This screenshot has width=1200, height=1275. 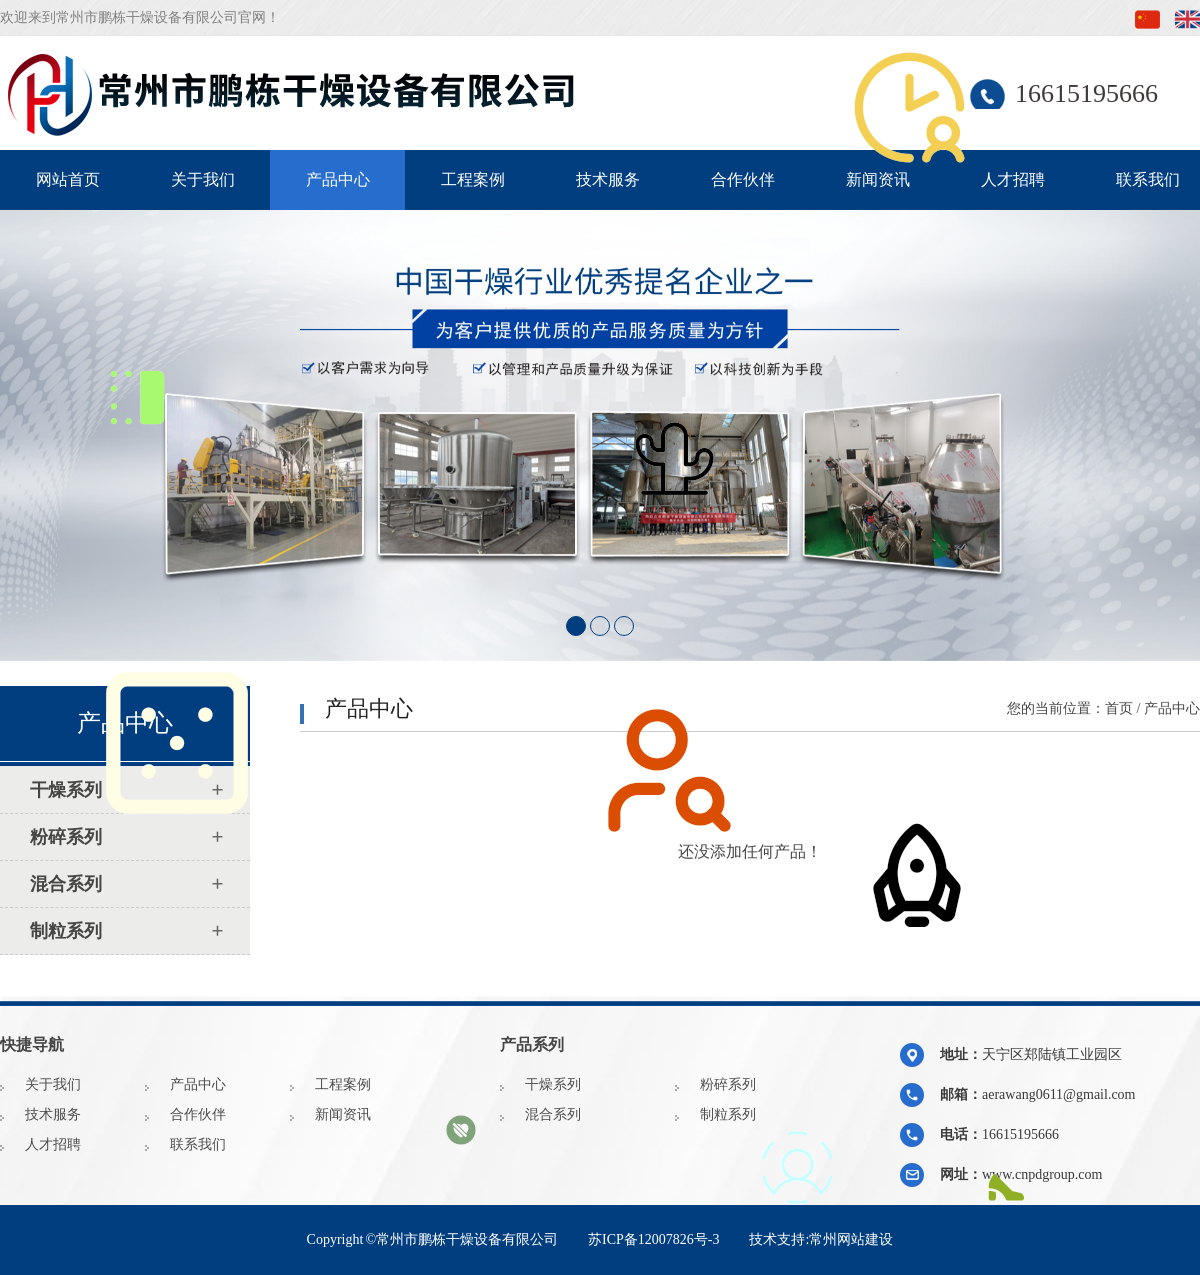 What do you see at coordinates (177, 743) in the screenshot?
I see `randomize or shuffle content` at bounding box center [177, 743].